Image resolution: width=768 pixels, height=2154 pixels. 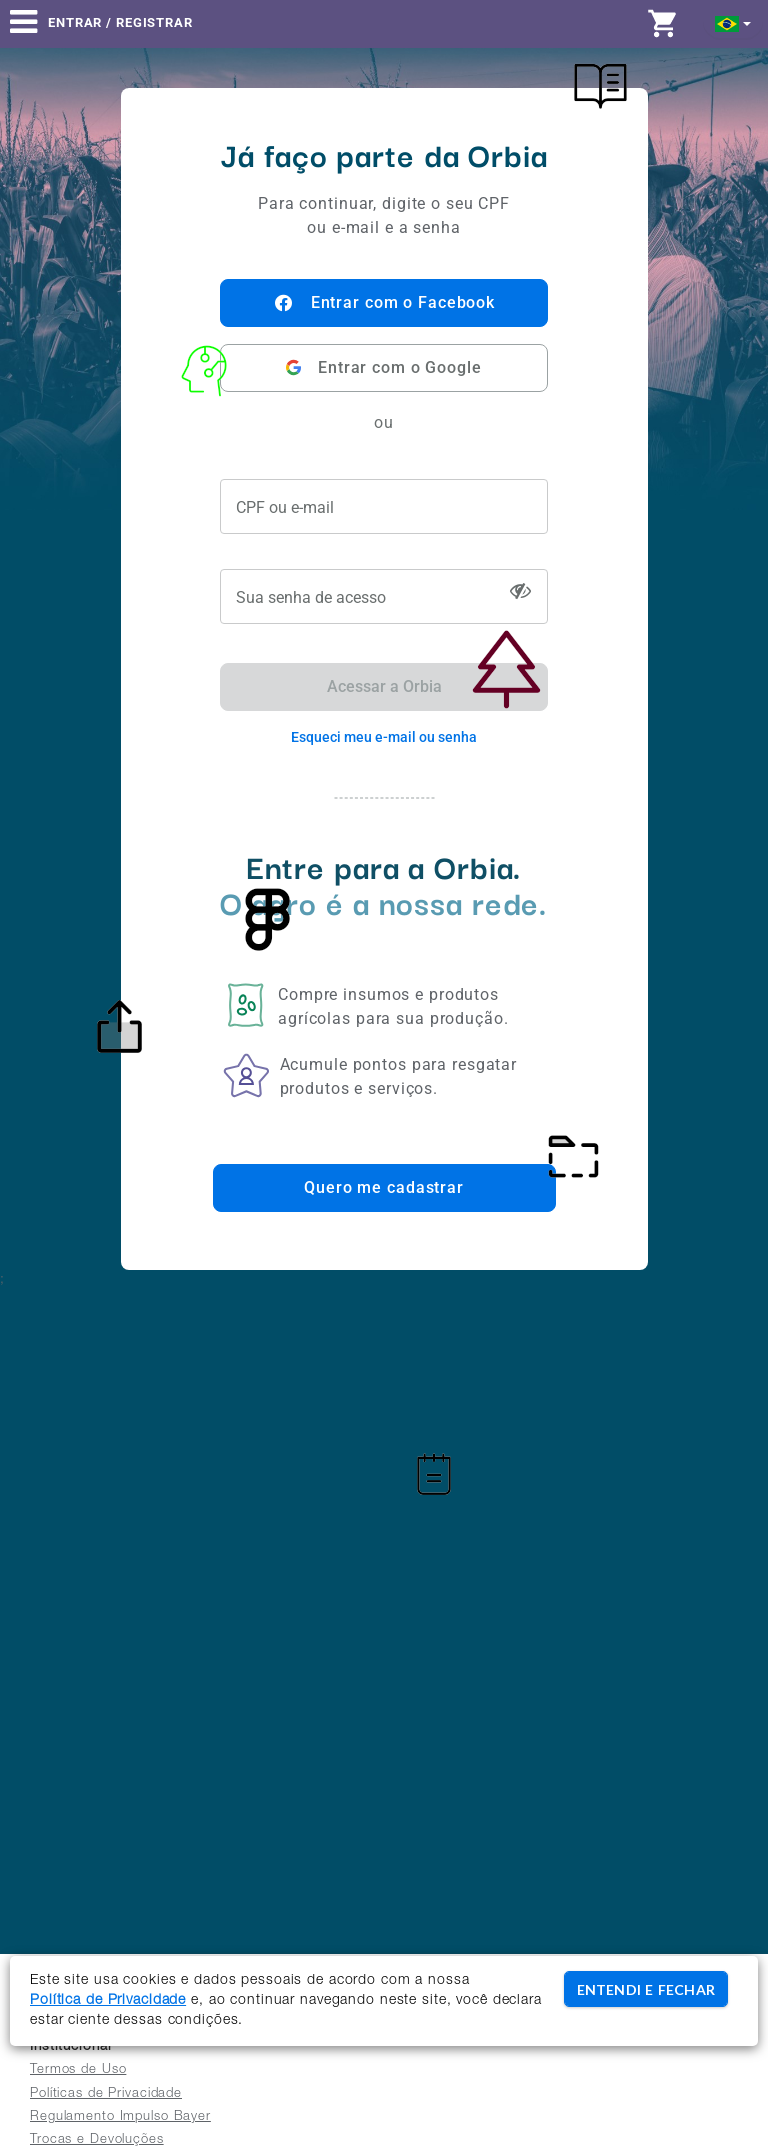 I want to click on export or share content to another app, so click(x=119, y=1028).